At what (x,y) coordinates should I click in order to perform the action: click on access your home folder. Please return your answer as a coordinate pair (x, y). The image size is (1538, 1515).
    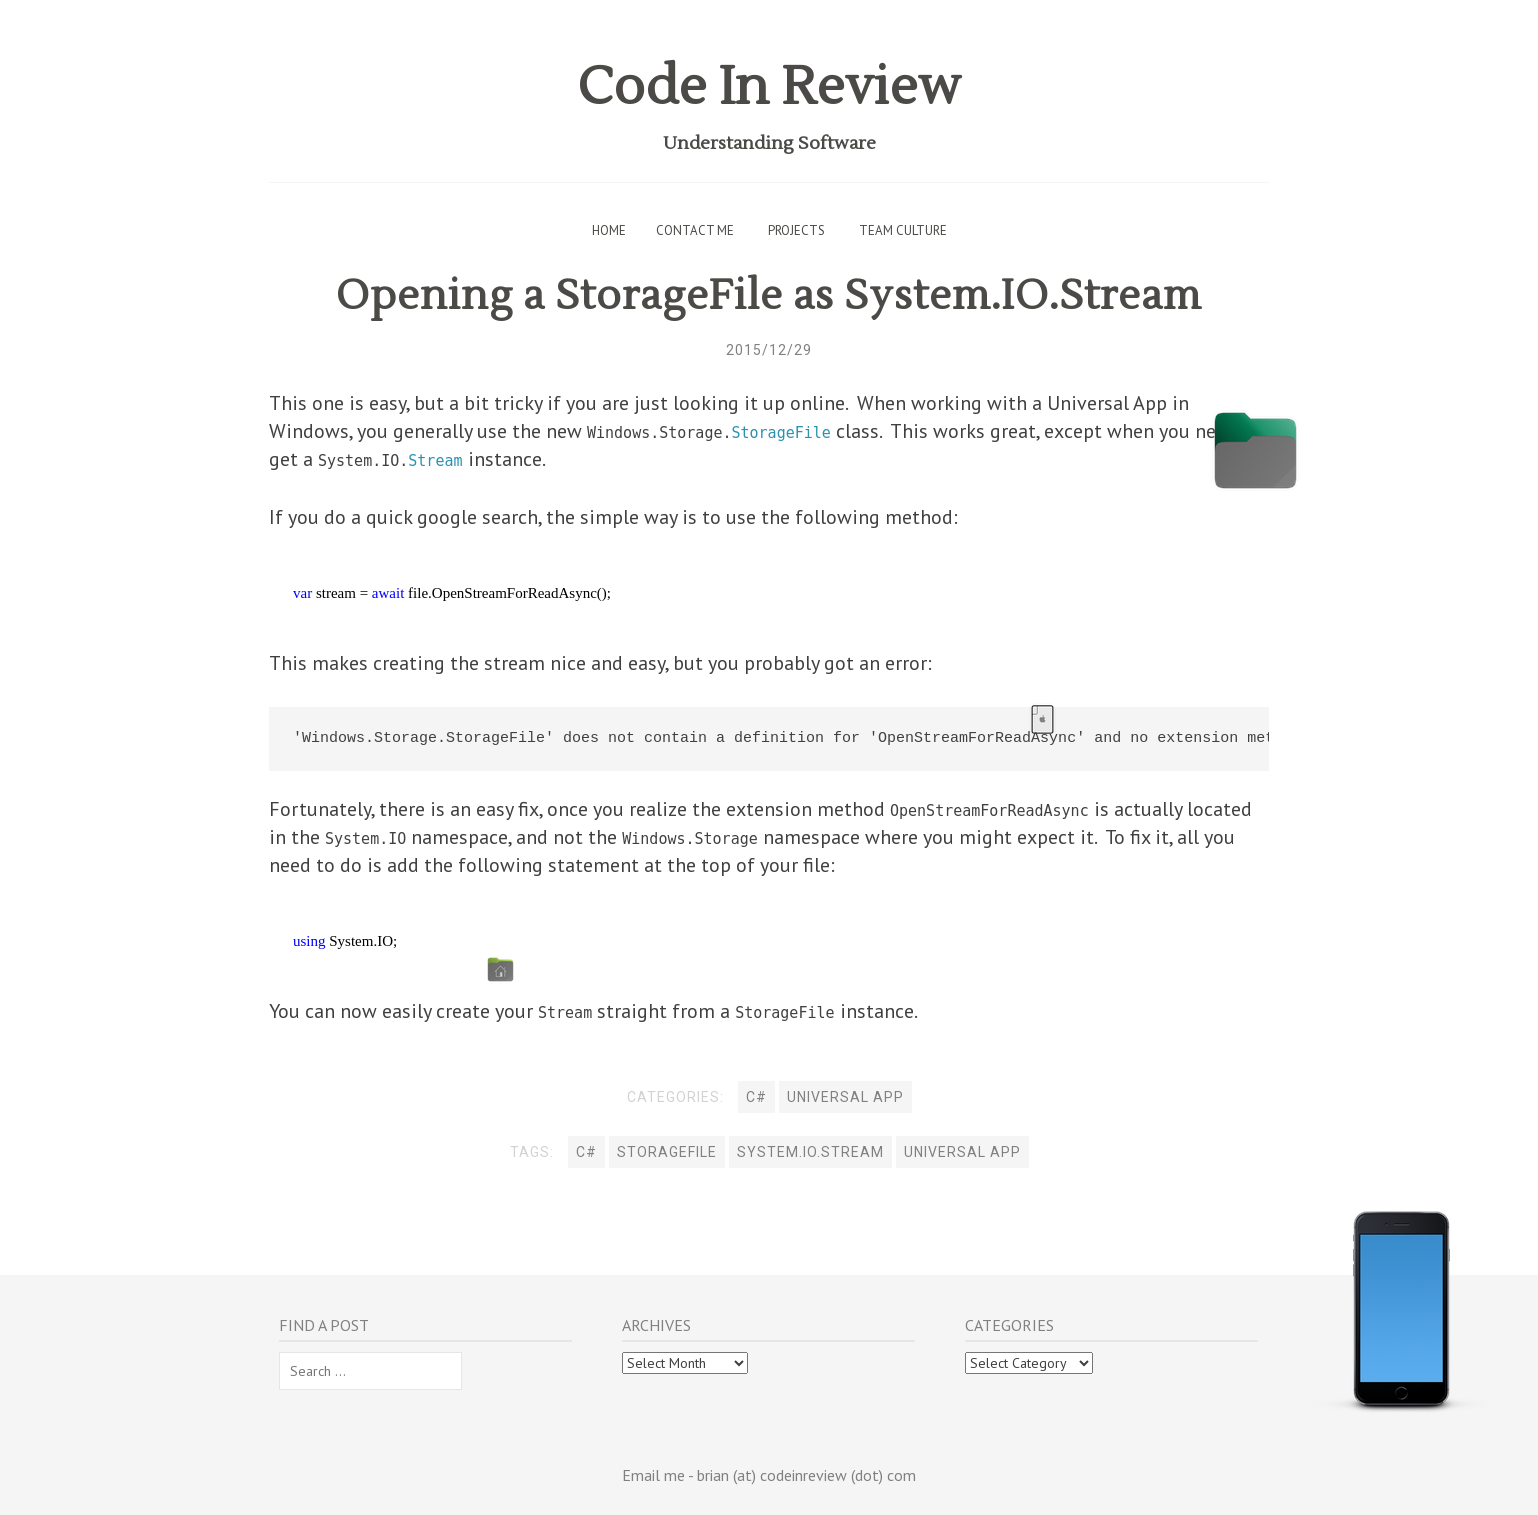
    Looking at the image, I should click on (500, 969).